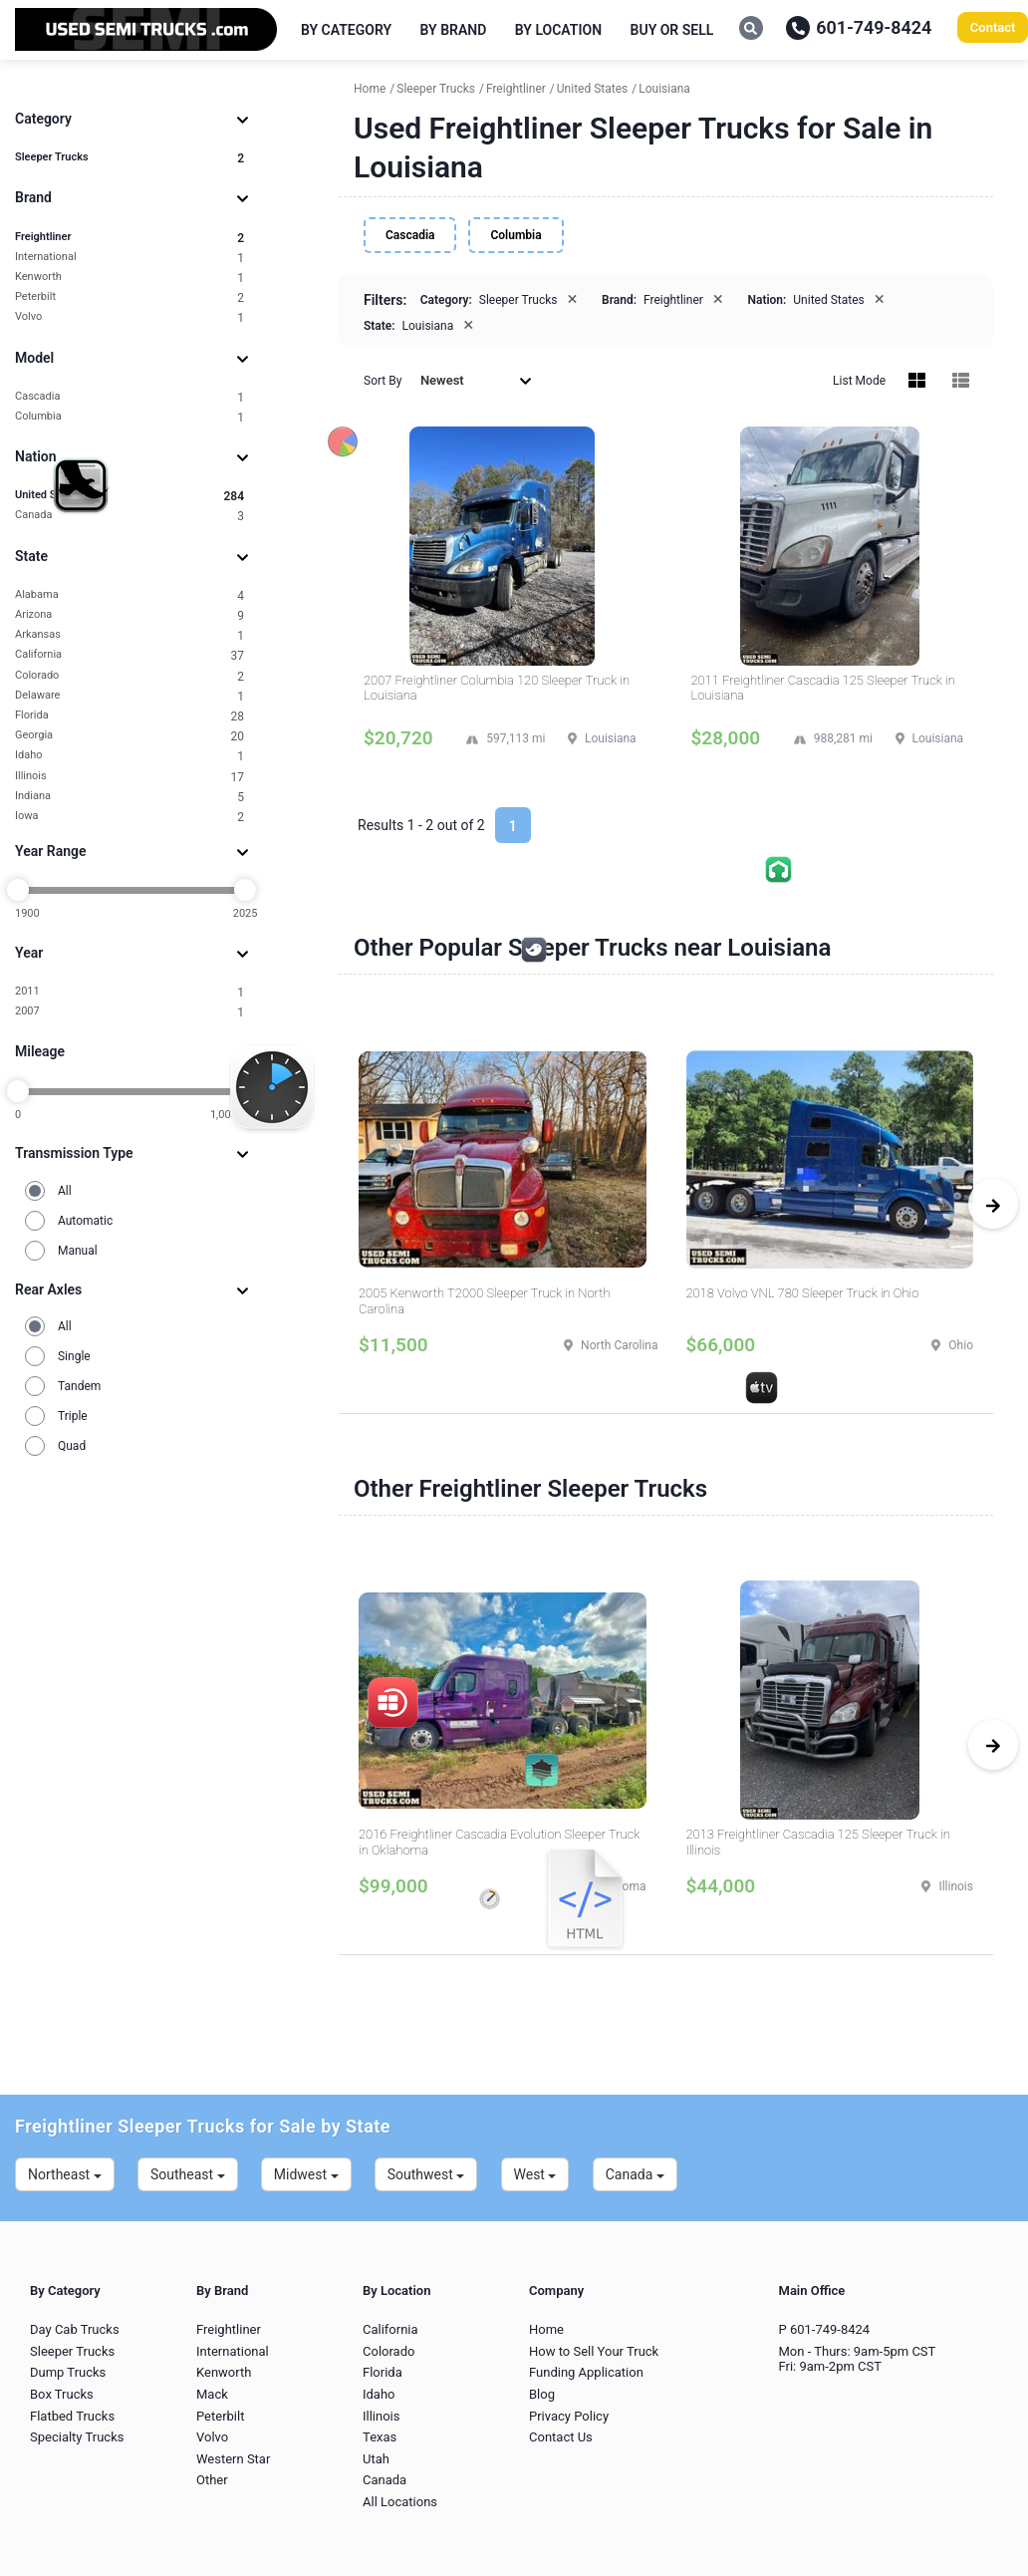 The height and width of the screenshot is (2576, 1028). What do you see at coordinates (534, 950) in the screenshot?
I see `launch the budgie desktop environment` at bounding box center [534, 950].